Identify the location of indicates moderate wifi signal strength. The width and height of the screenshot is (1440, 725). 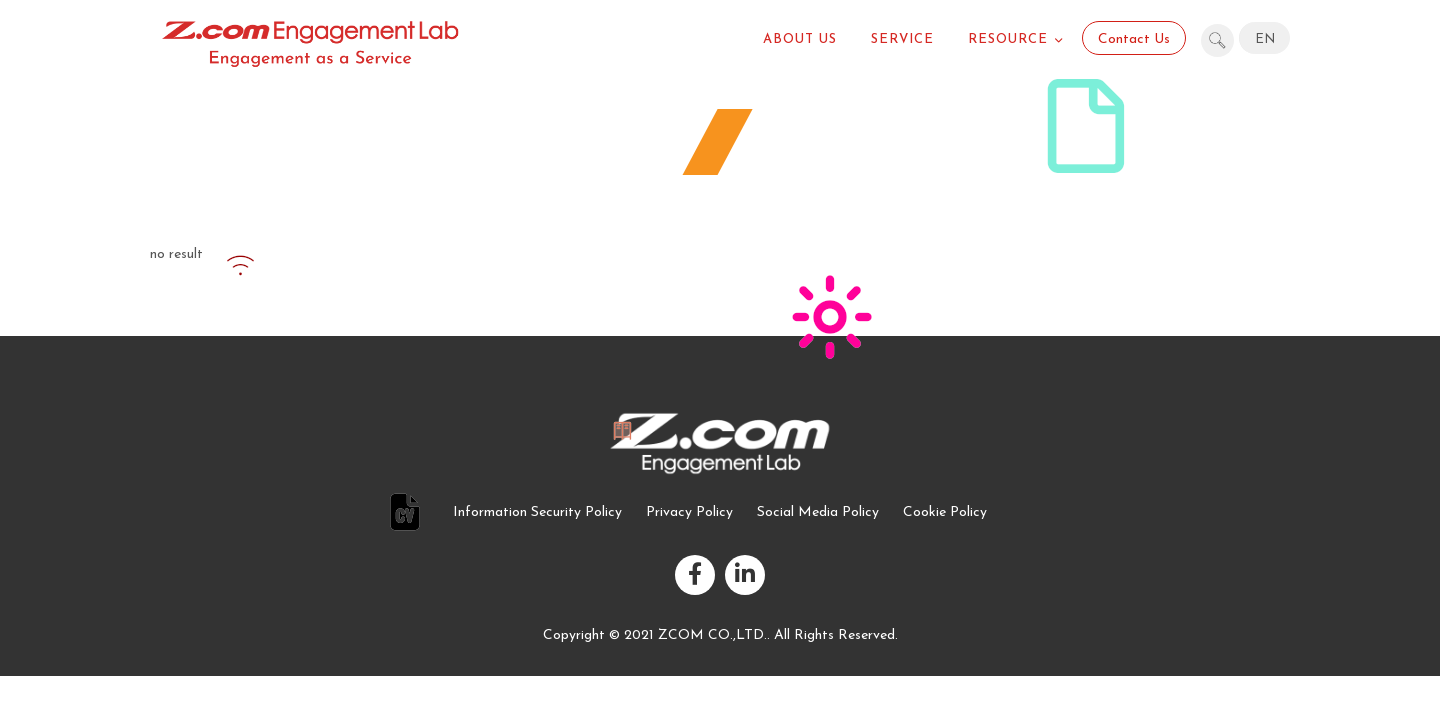
(240, 260).